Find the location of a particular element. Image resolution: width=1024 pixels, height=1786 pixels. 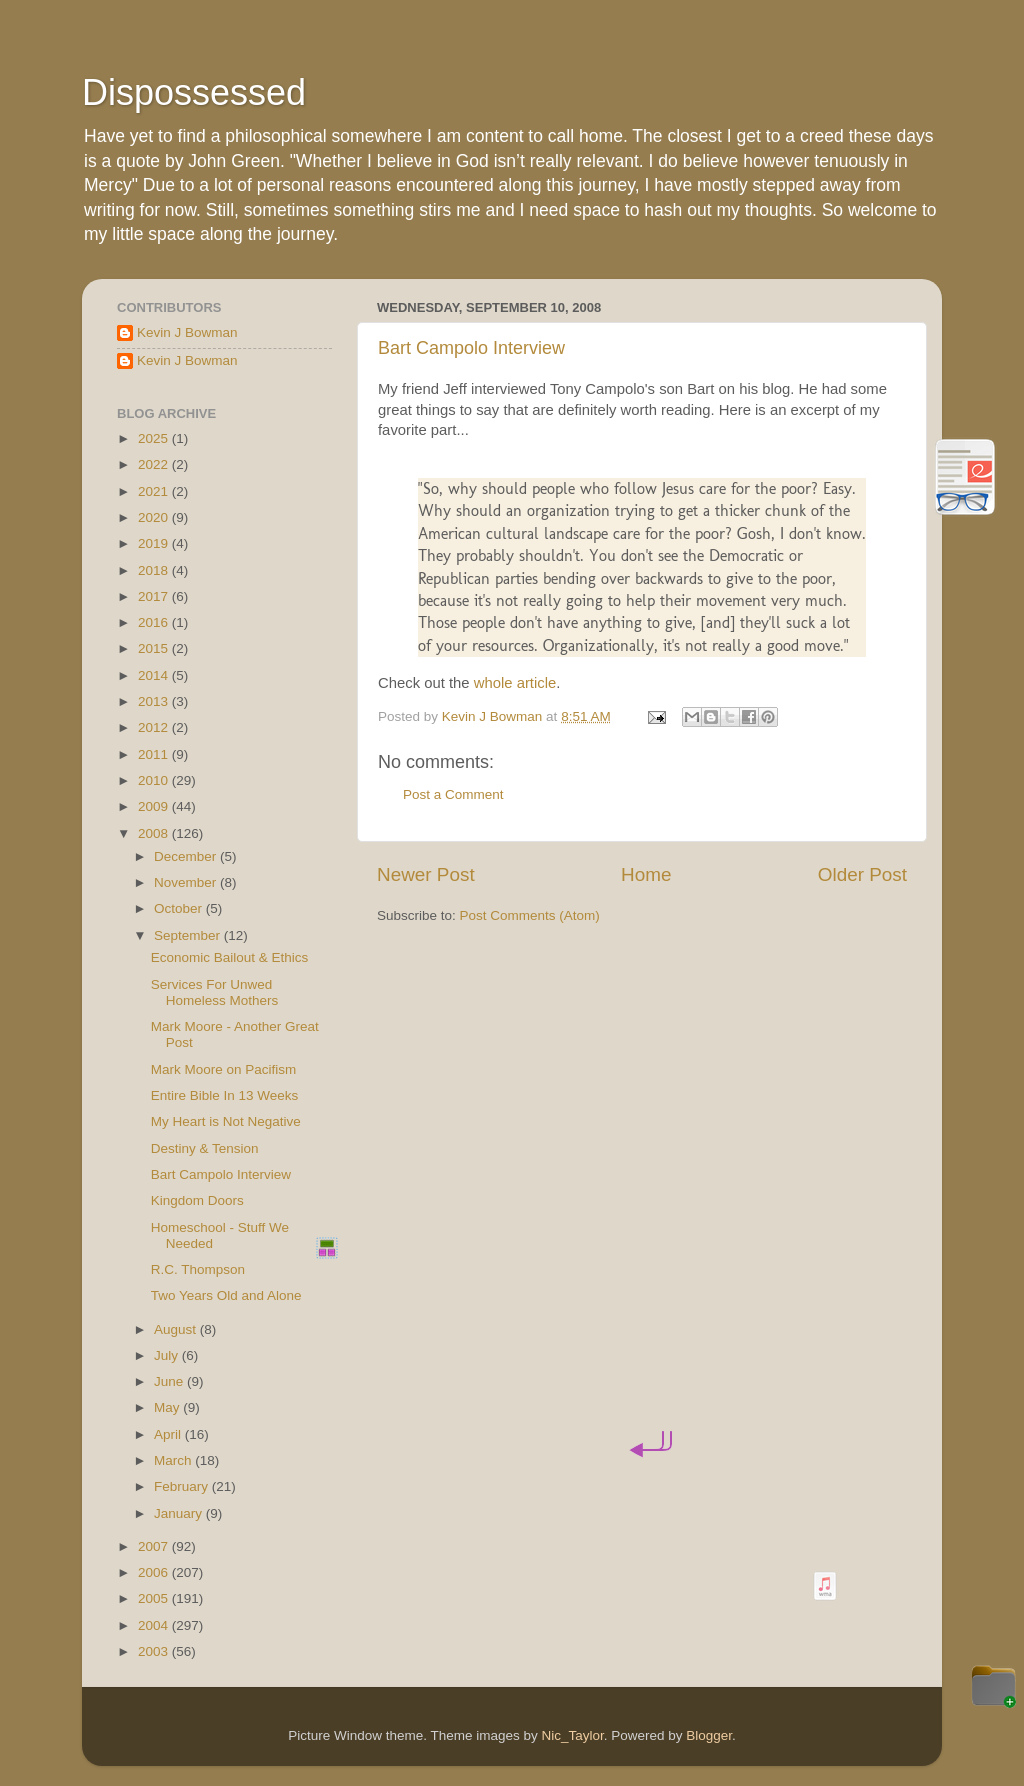

open atril document viewer is located at coordinates (965, 477).